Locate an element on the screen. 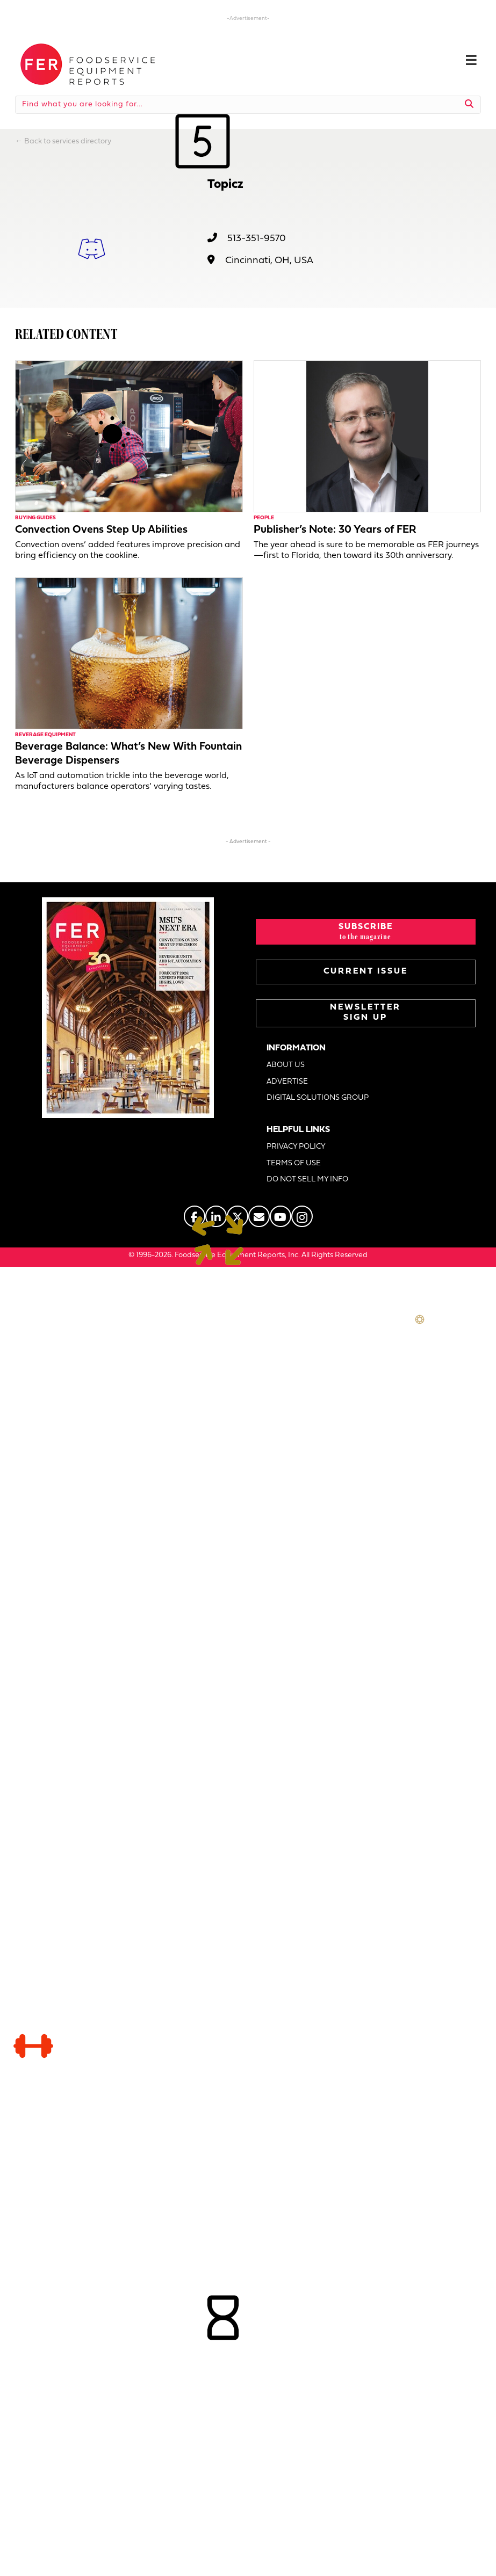 The image size is (496, 2576). open Discord is located at coordinates (91, 248).